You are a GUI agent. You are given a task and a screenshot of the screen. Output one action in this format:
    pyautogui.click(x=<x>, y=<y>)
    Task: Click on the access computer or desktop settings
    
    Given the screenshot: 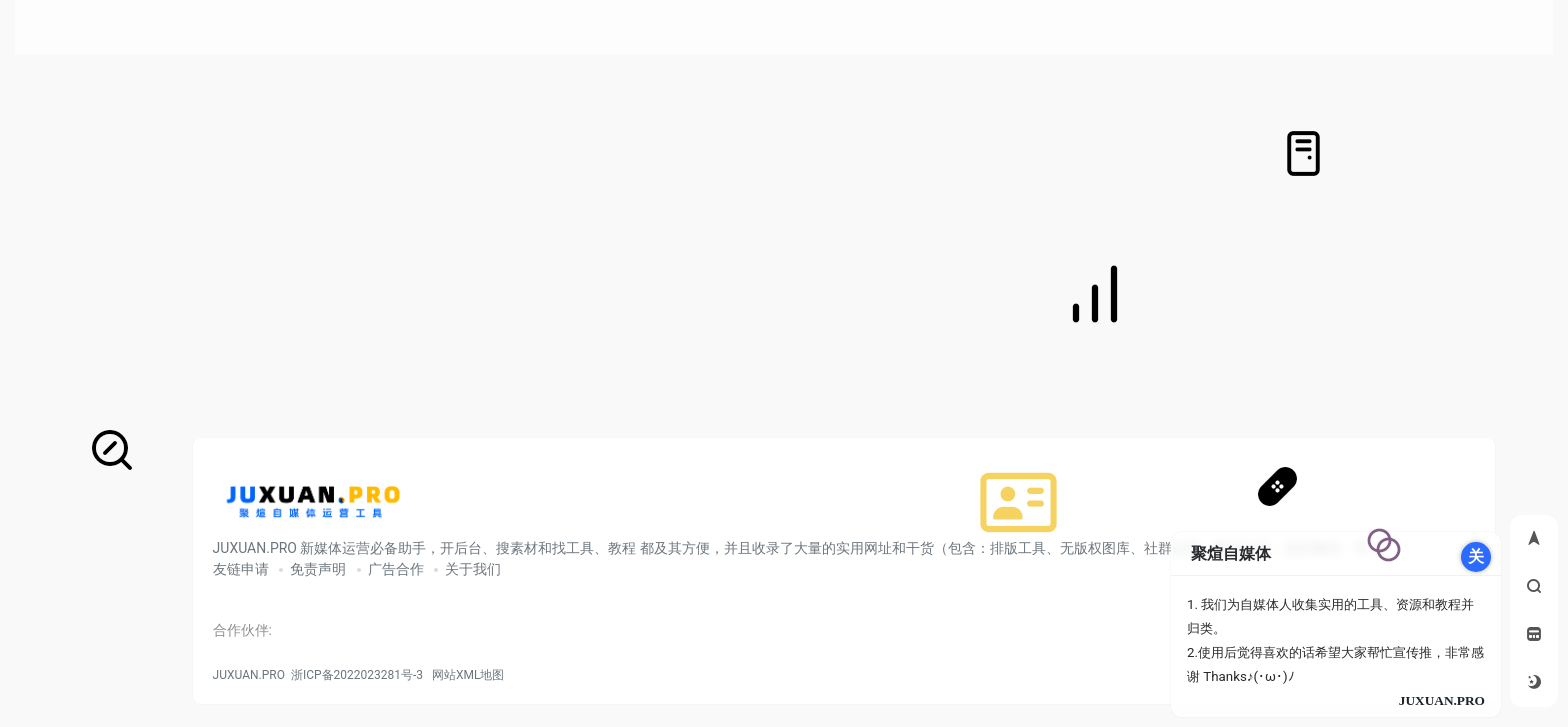 What is the action you would take?
    pyautogui.click(x=1303, y=153)
    